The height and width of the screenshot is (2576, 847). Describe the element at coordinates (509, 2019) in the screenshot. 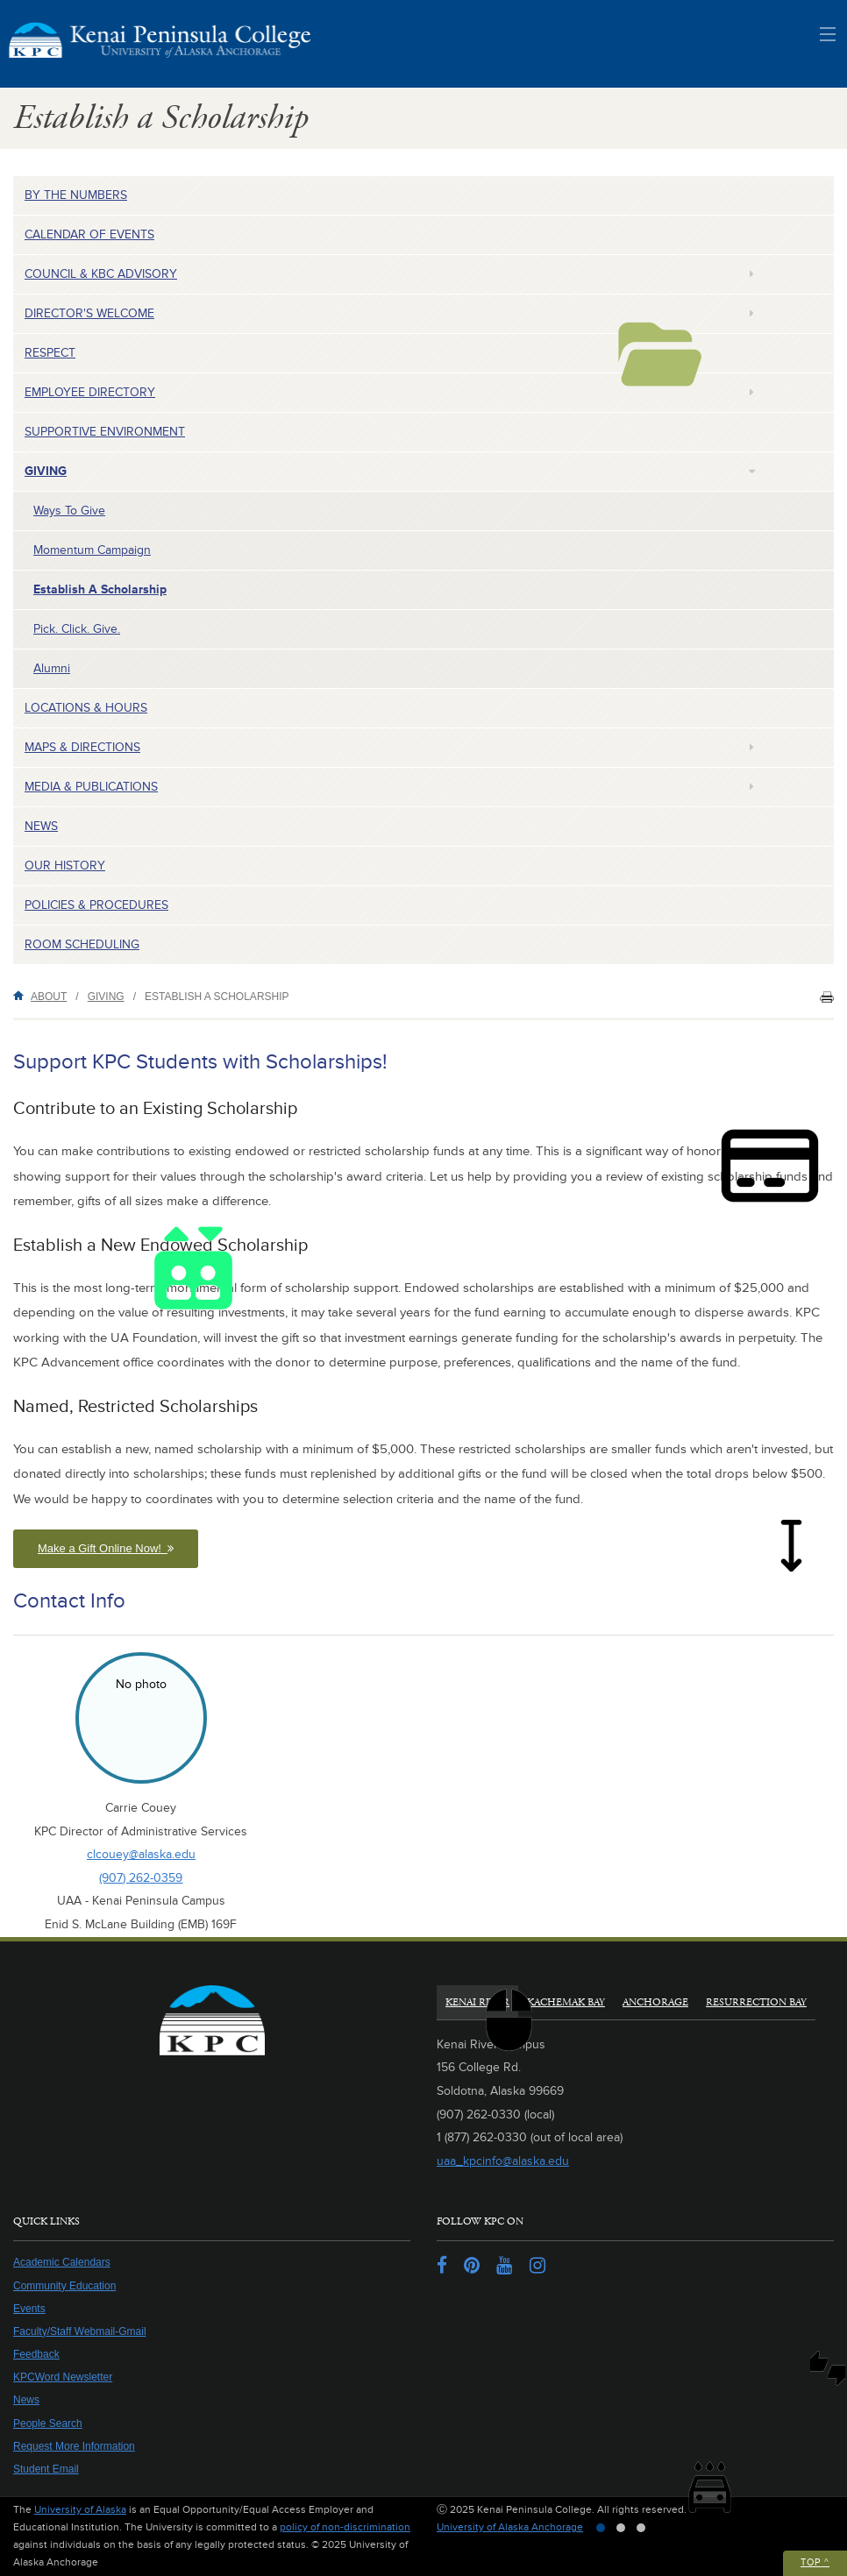

I see `mouse settings or preferences` at that location.